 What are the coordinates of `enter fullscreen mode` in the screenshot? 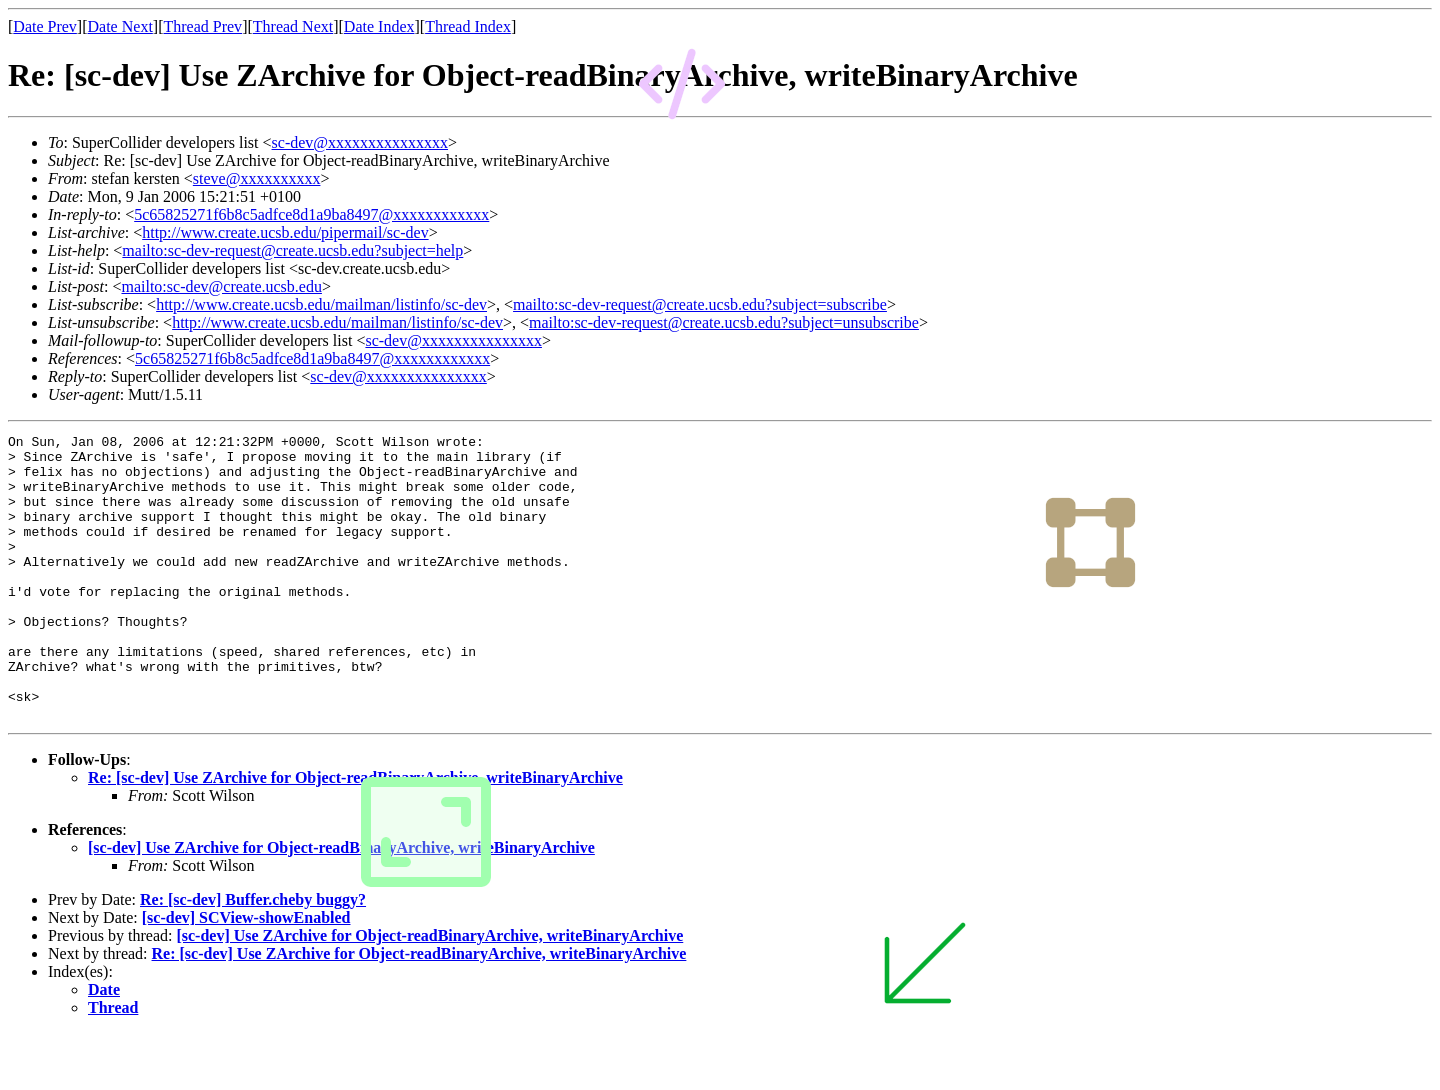 It's located at (426, 832).